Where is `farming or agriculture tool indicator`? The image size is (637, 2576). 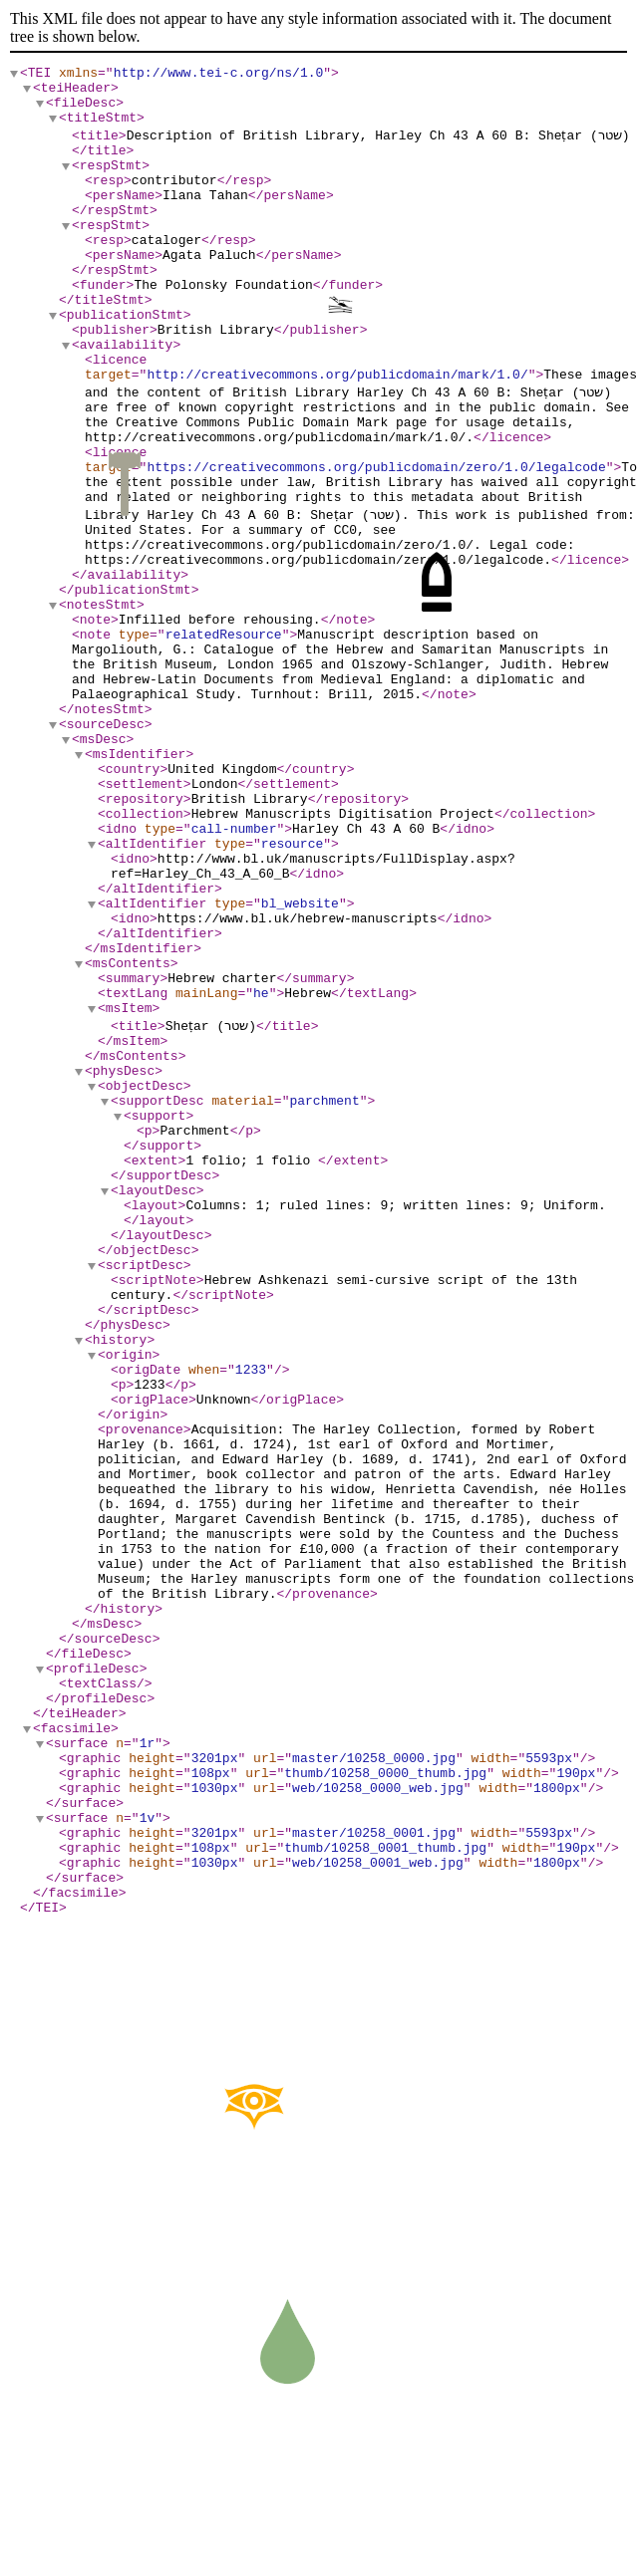 farming or agriculture tool indicator is located at coordinates (340, 301).